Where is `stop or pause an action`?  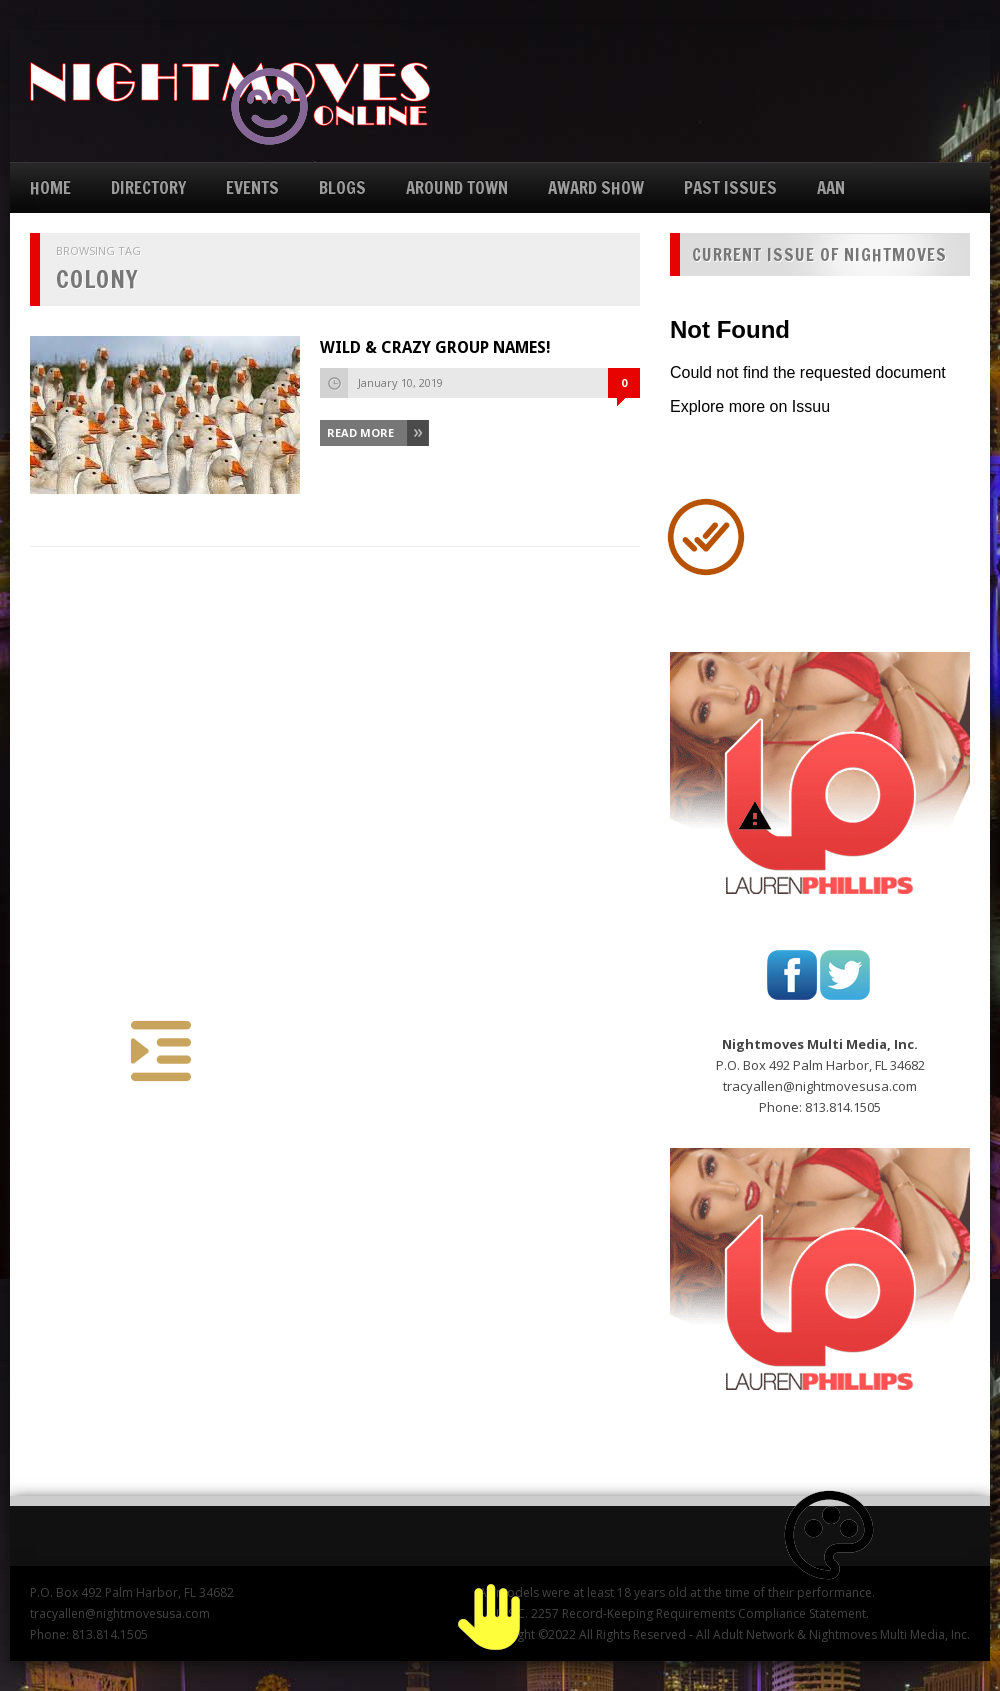
stop or pause an action is located at coordinates (491, 1617).